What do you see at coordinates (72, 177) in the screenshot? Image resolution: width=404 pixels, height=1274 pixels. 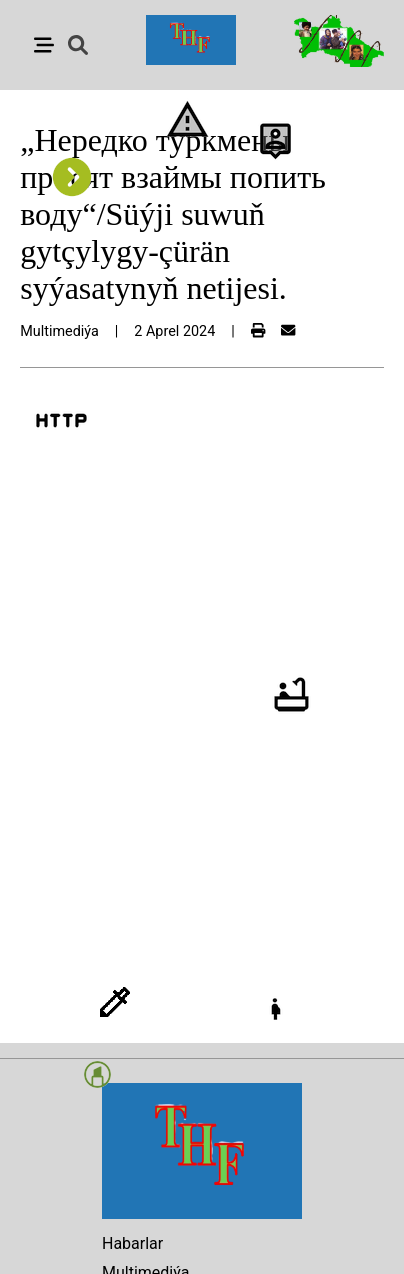 I see `go to next item or page` at bounding box center [72, 177].